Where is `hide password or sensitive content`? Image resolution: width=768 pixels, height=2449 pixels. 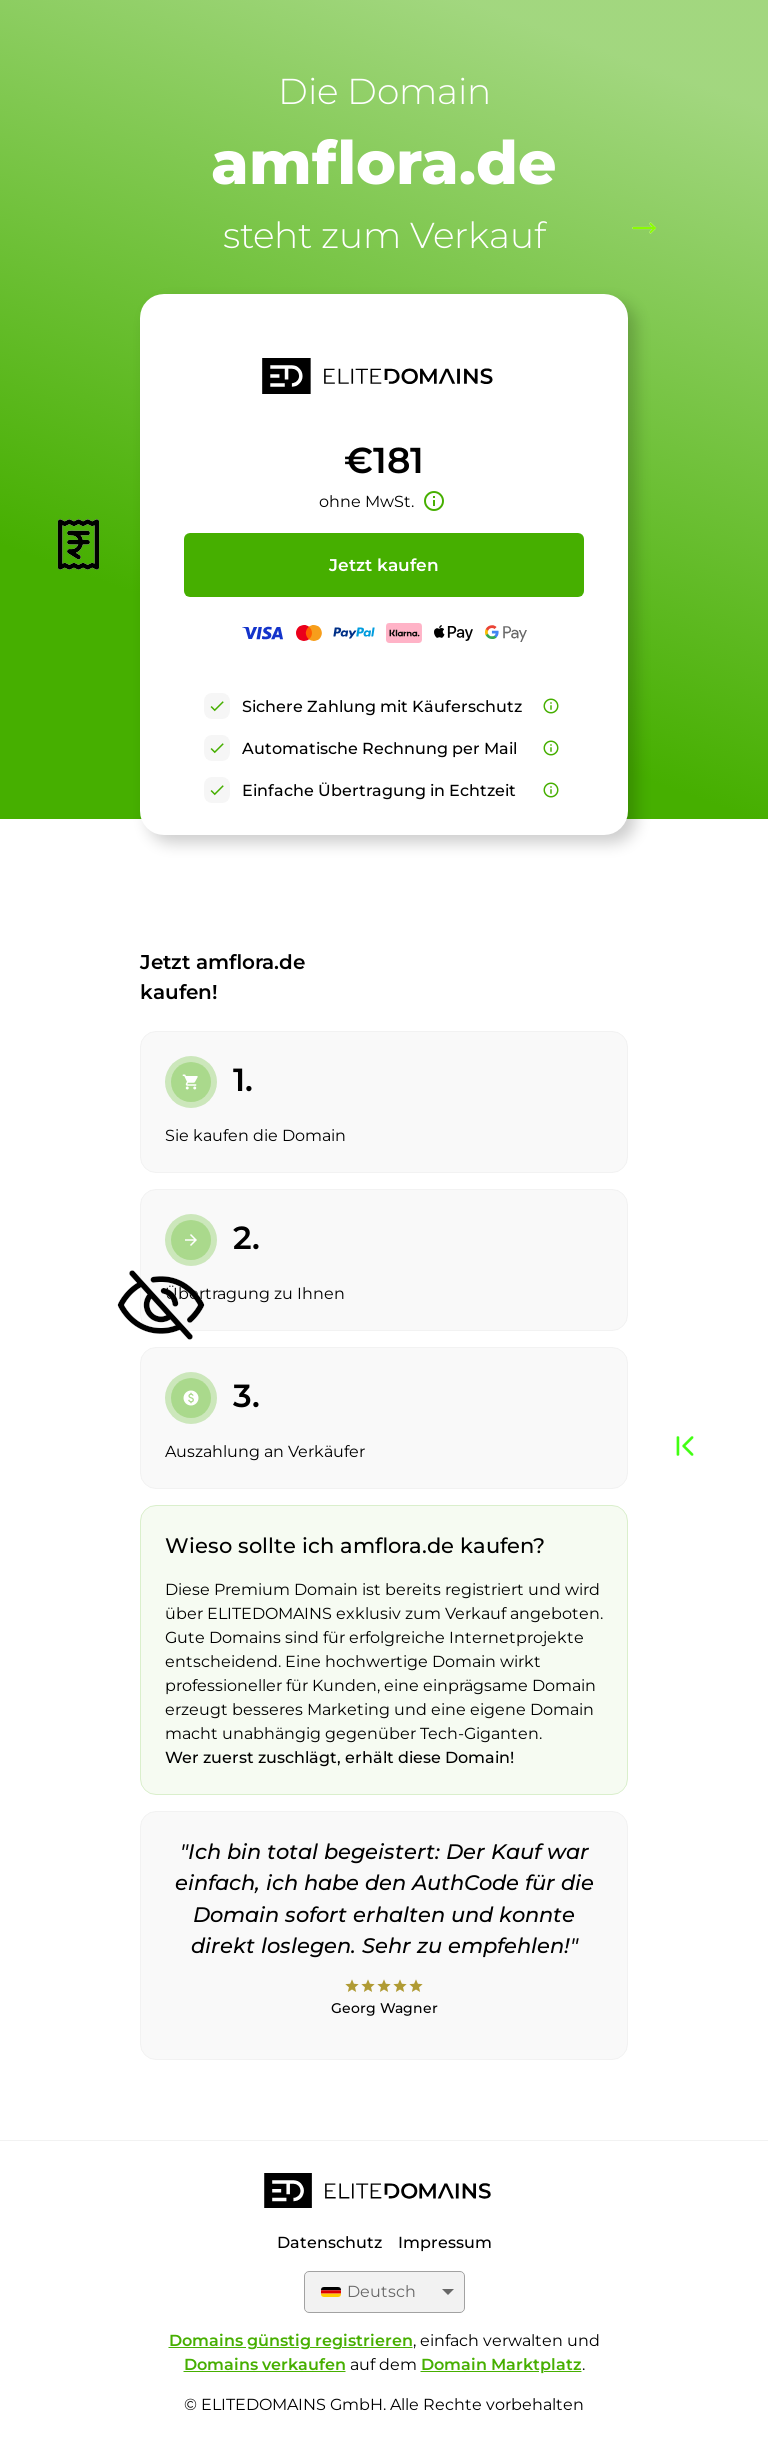
hide password or sensitive content is located at coordinates (161, 1305).